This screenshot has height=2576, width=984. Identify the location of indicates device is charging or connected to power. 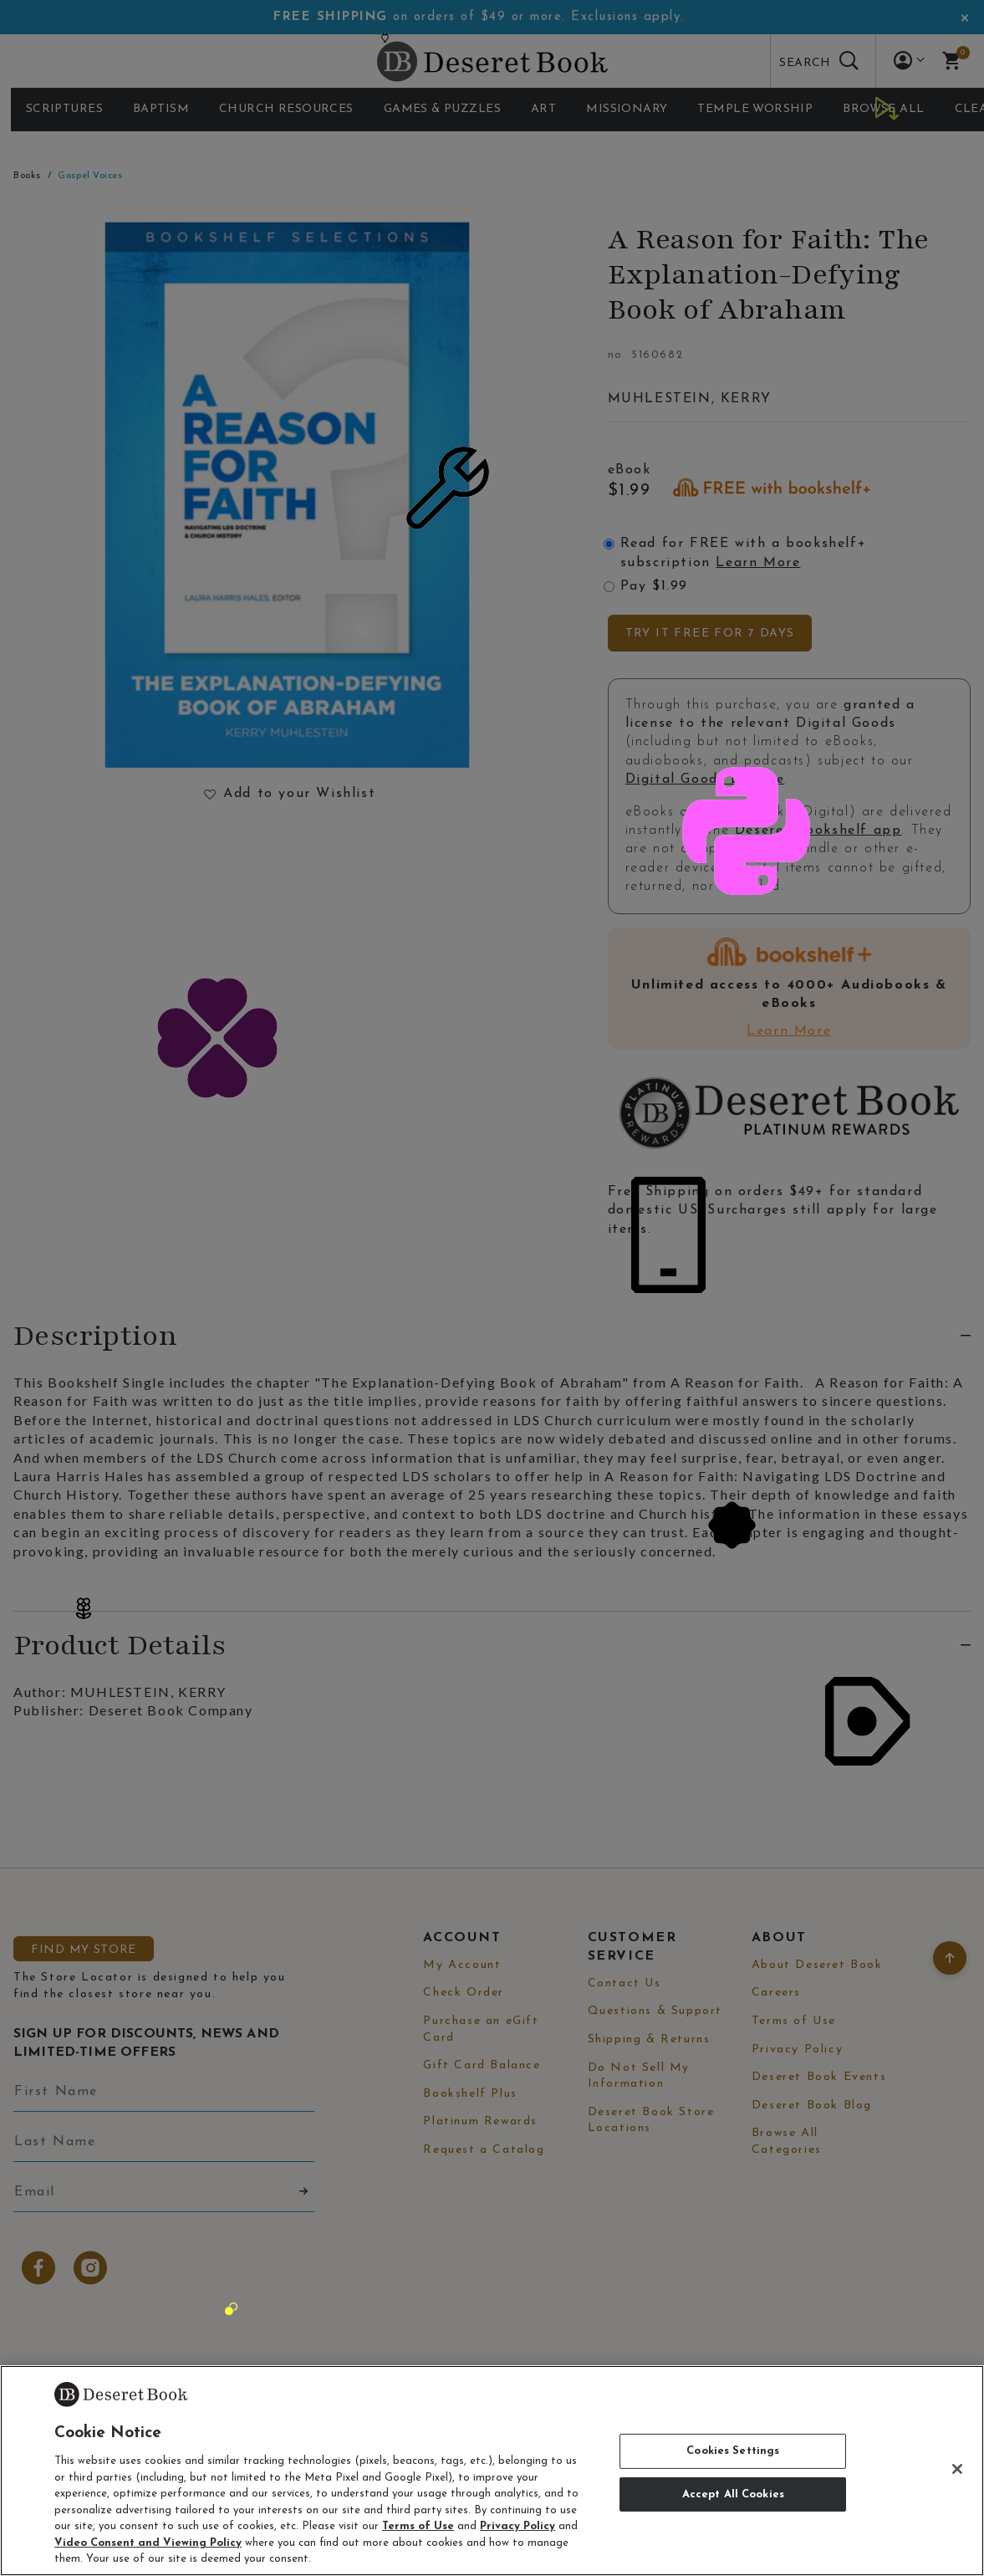
(385, 37).